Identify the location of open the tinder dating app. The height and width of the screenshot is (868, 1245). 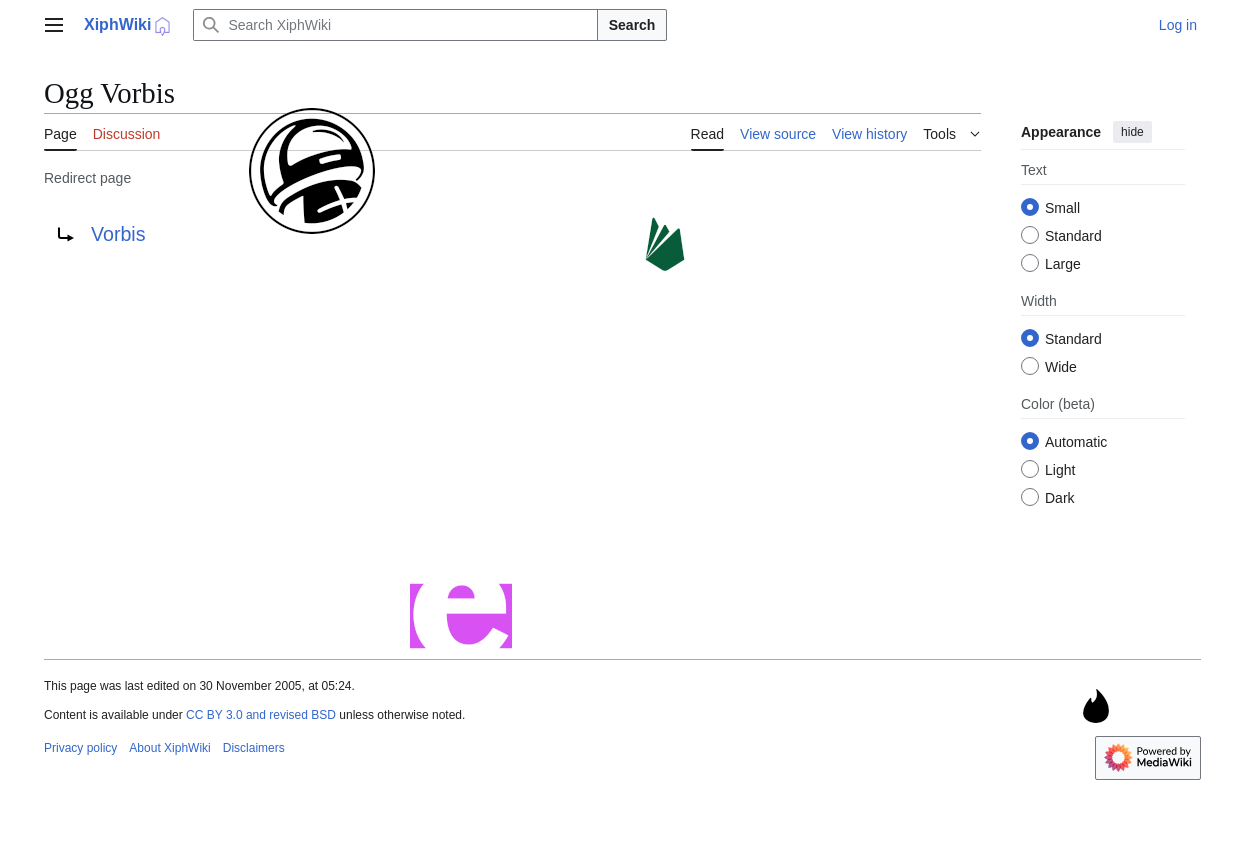
(1096, 706).